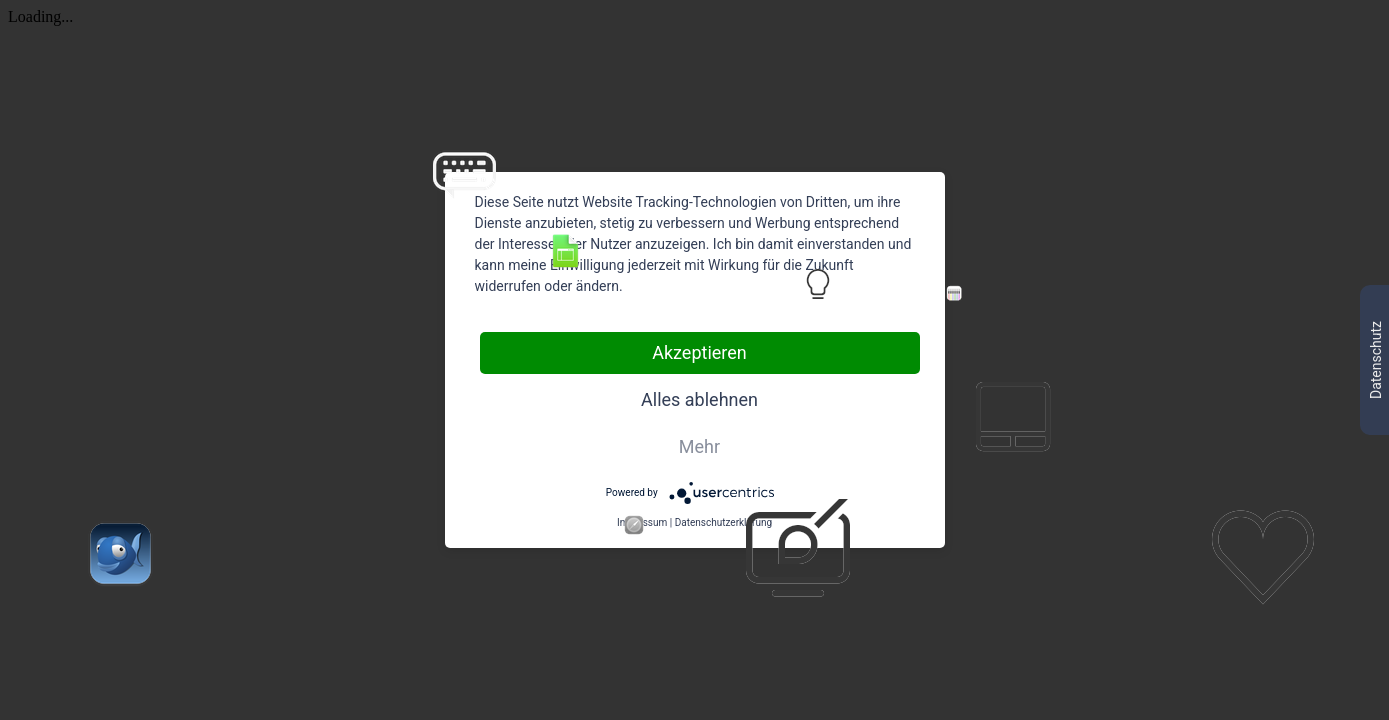  What do you see at coordinates (634, 525) in the screenshot?
I see `open Safari web browser` at bounding box center [634, 525].